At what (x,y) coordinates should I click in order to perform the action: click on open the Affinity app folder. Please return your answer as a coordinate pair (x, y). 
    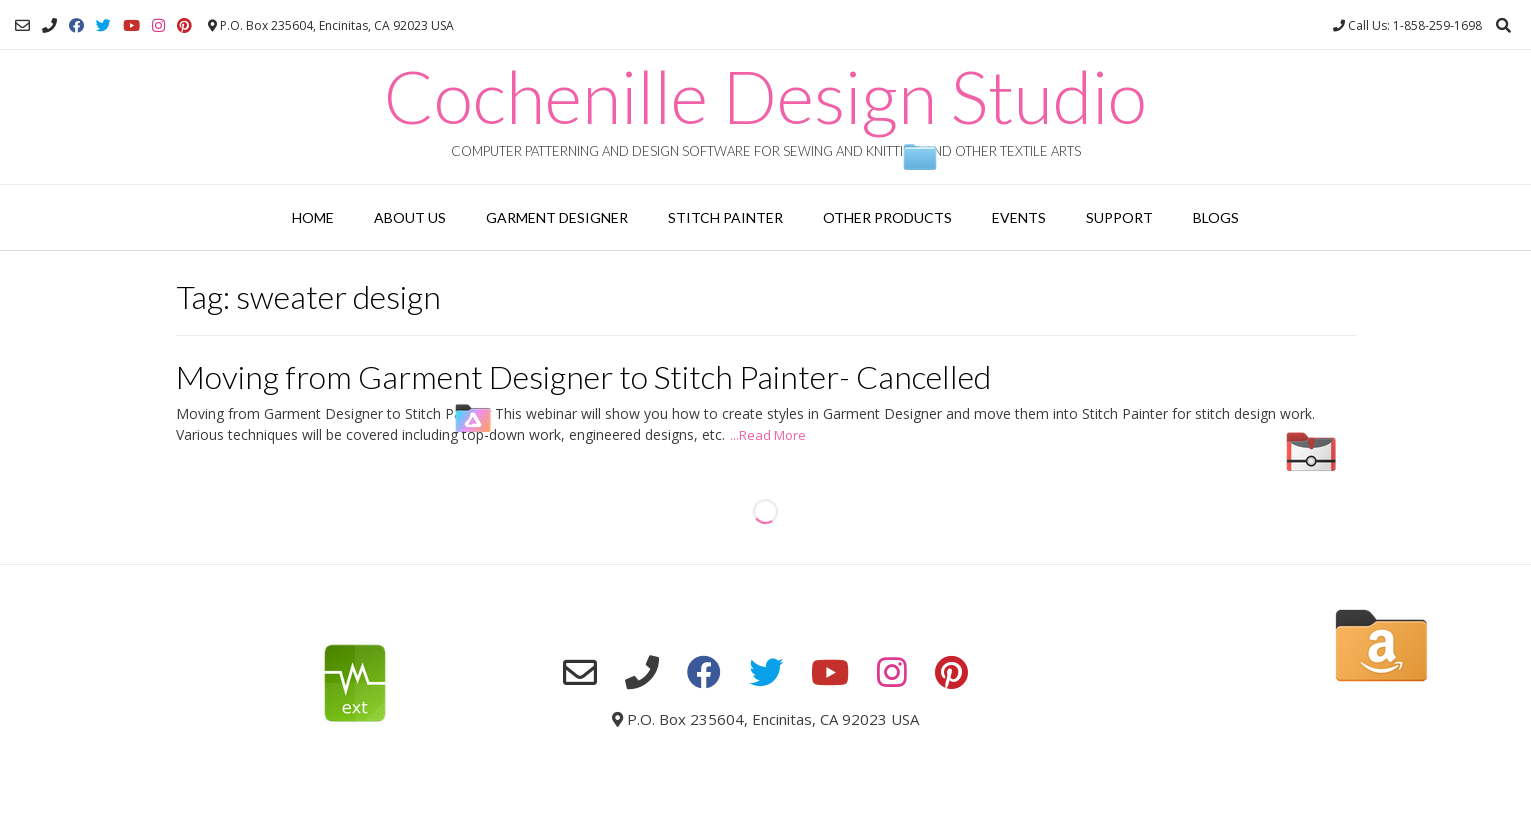
    Looking at the image, I should click on (473, 419).